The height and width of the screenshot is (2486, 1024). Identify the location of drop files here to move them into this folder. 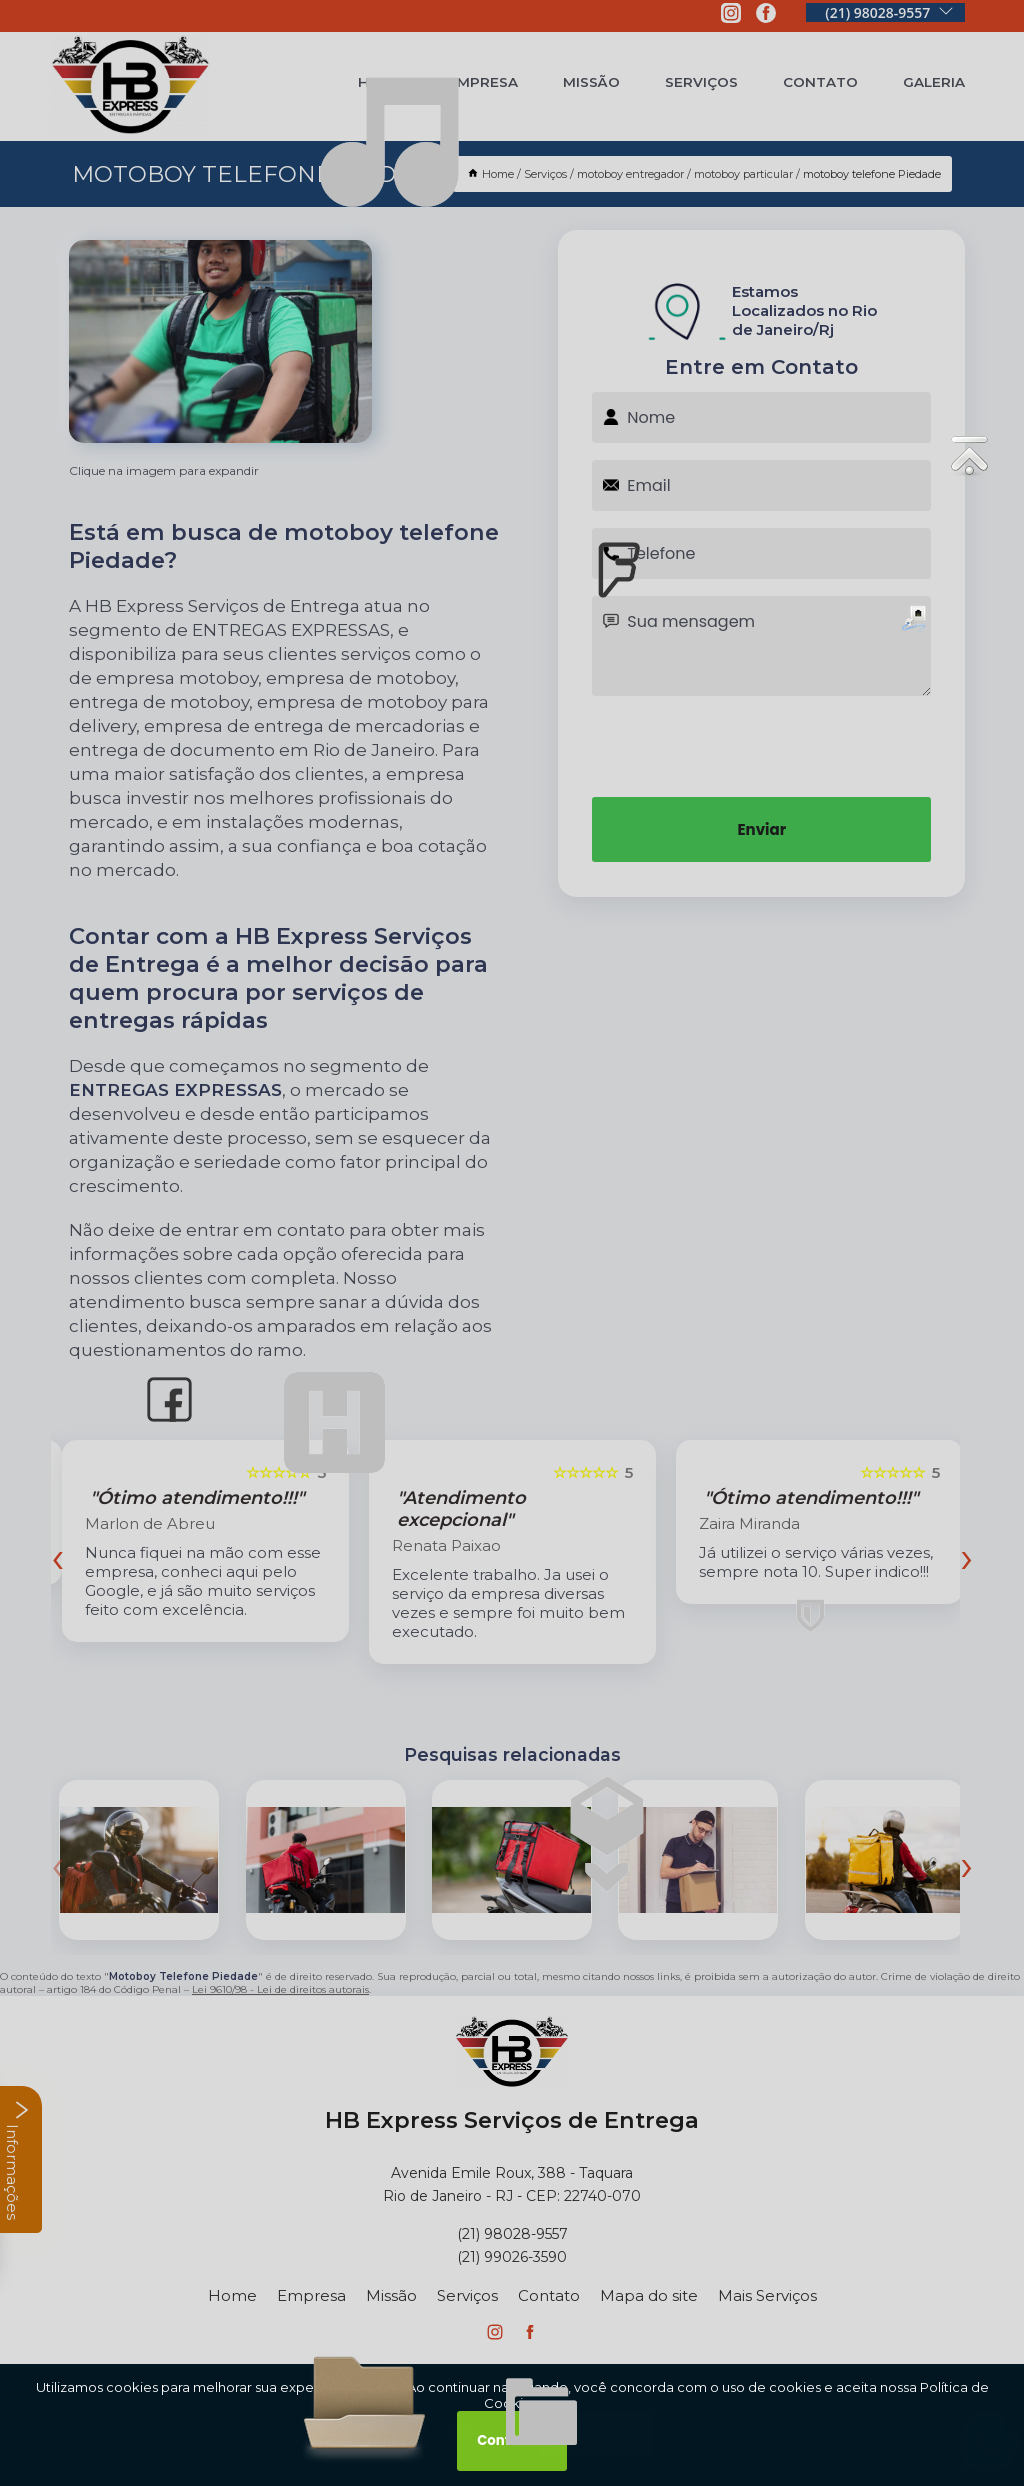
(363, 2408).